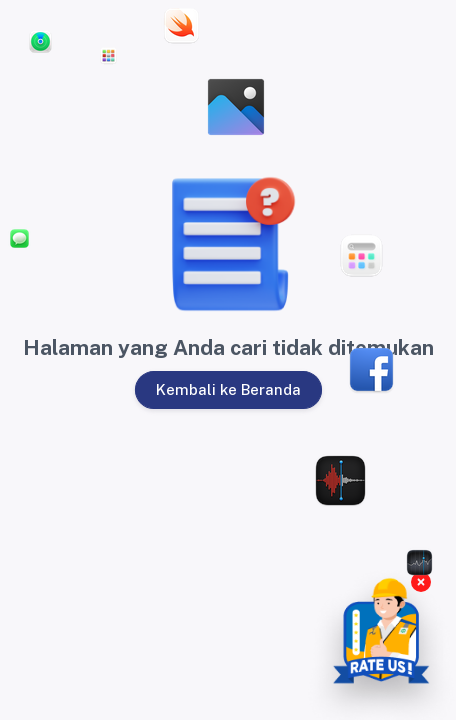 This screenshot has height=720, width=456. What do you see at coordinates (371, 369) in the screenshot?
I see `open the Facebook app` at bounding box center [371, 369].